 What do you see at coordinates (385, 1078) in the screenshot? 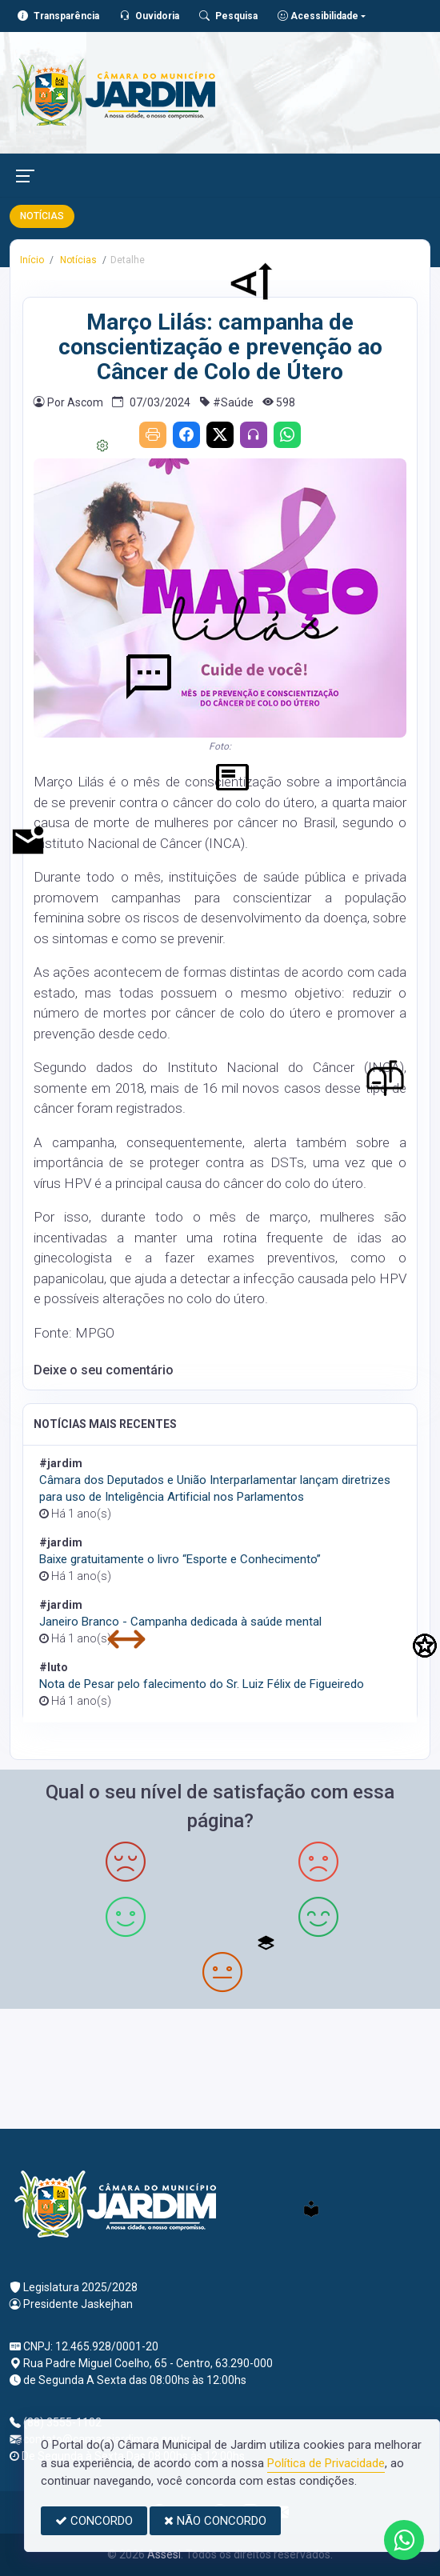
I see `access your mailbox or inbox` at bounding box center [385, 1078].